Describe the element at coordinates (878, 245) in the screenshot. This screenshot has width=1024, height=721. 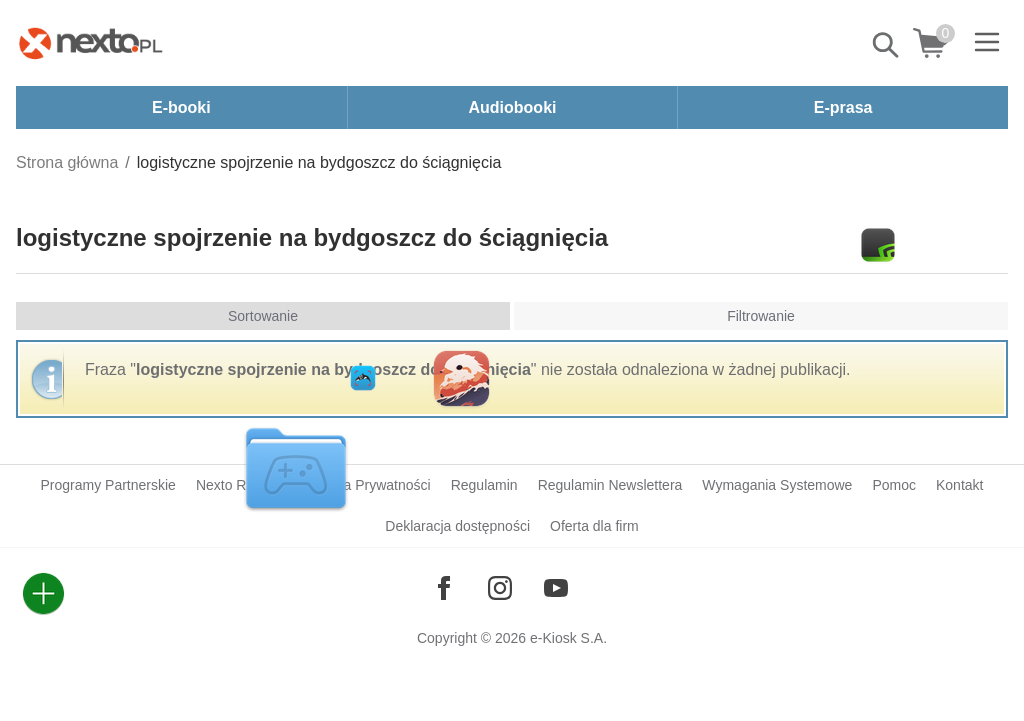
I see `open nvidia app` at that location.